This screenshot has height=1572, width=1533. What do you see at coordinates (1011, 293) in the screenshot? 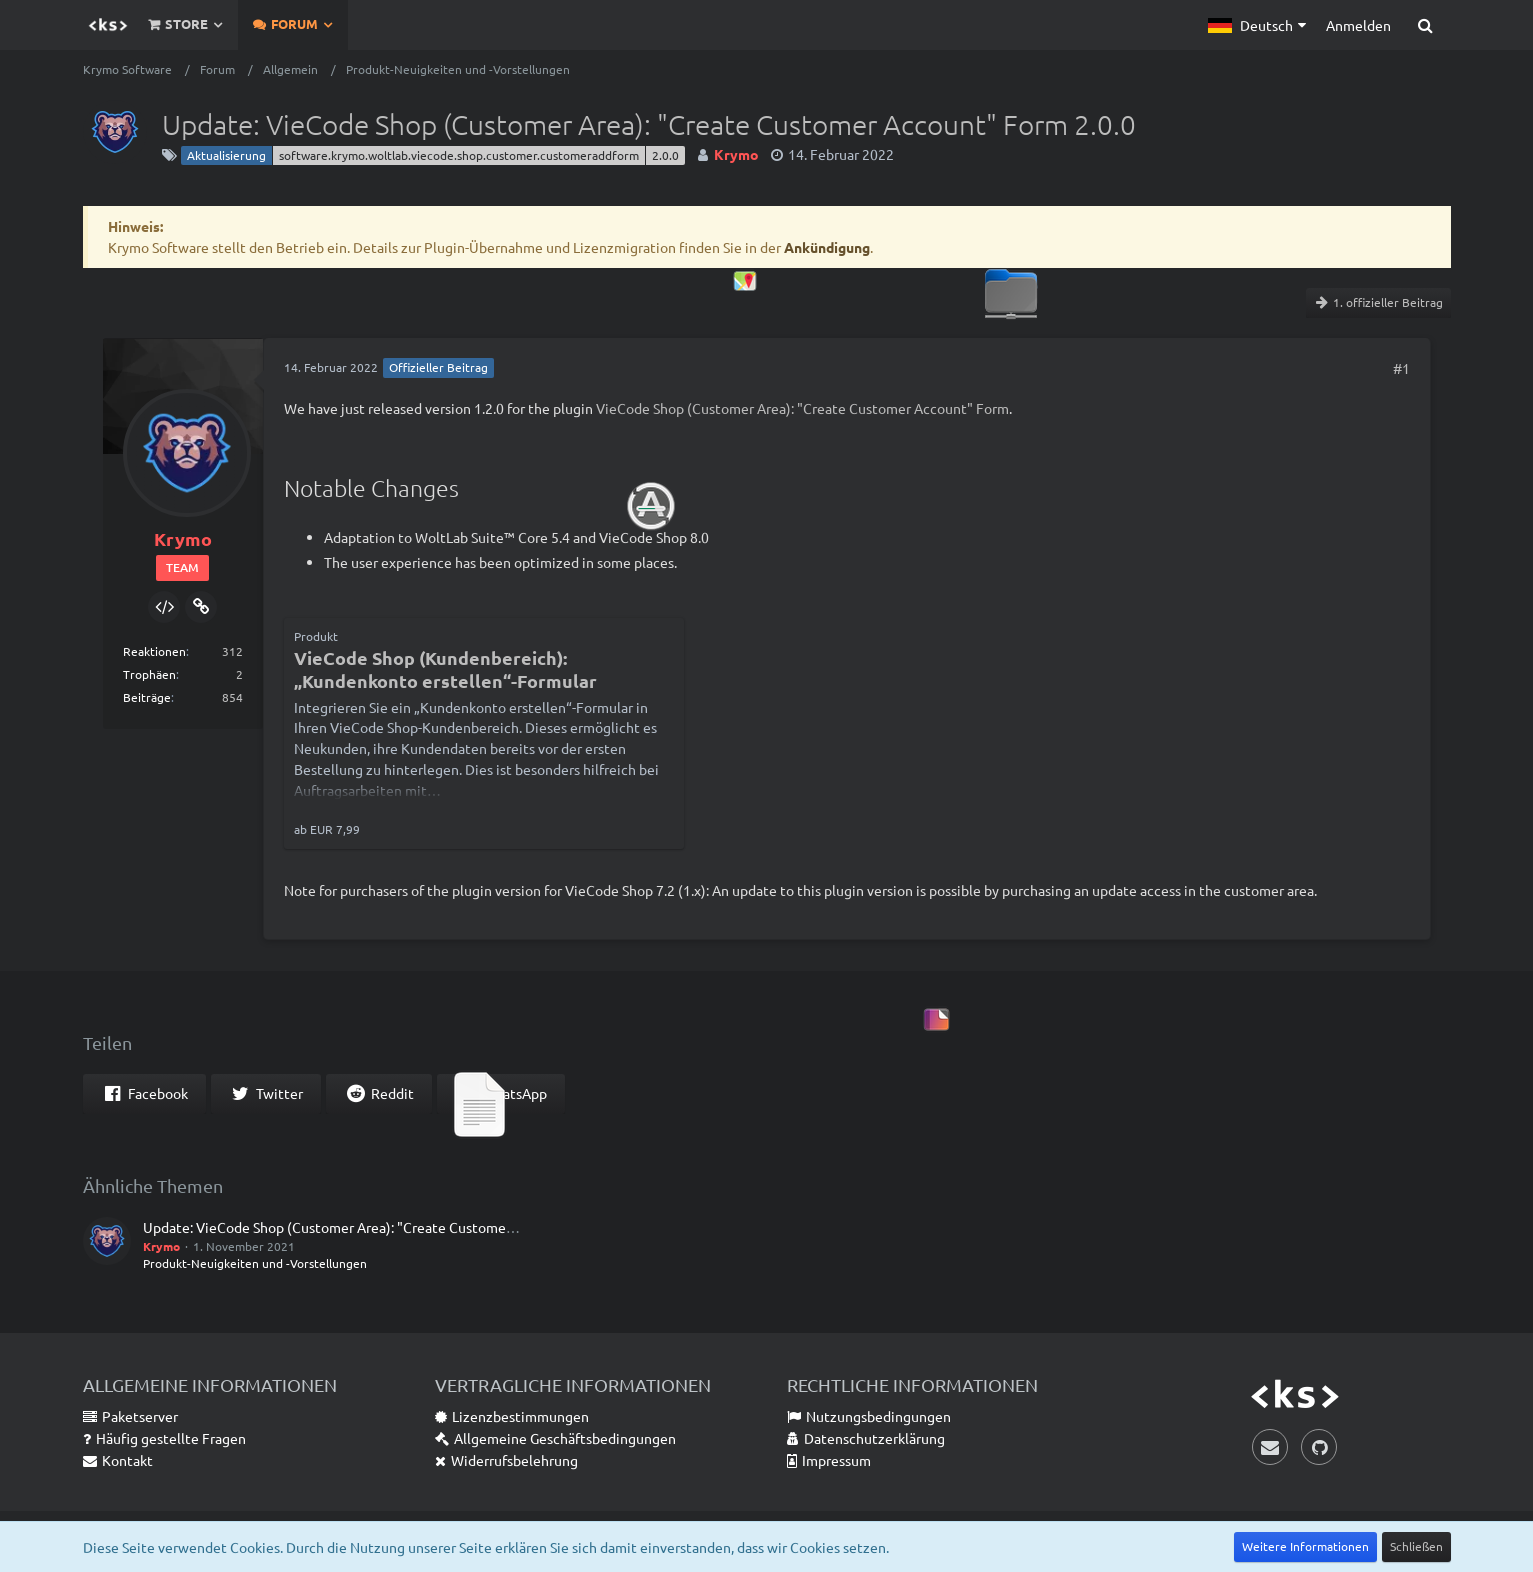
I see `access a remote or network folder` at bounding box center [1011, 293].